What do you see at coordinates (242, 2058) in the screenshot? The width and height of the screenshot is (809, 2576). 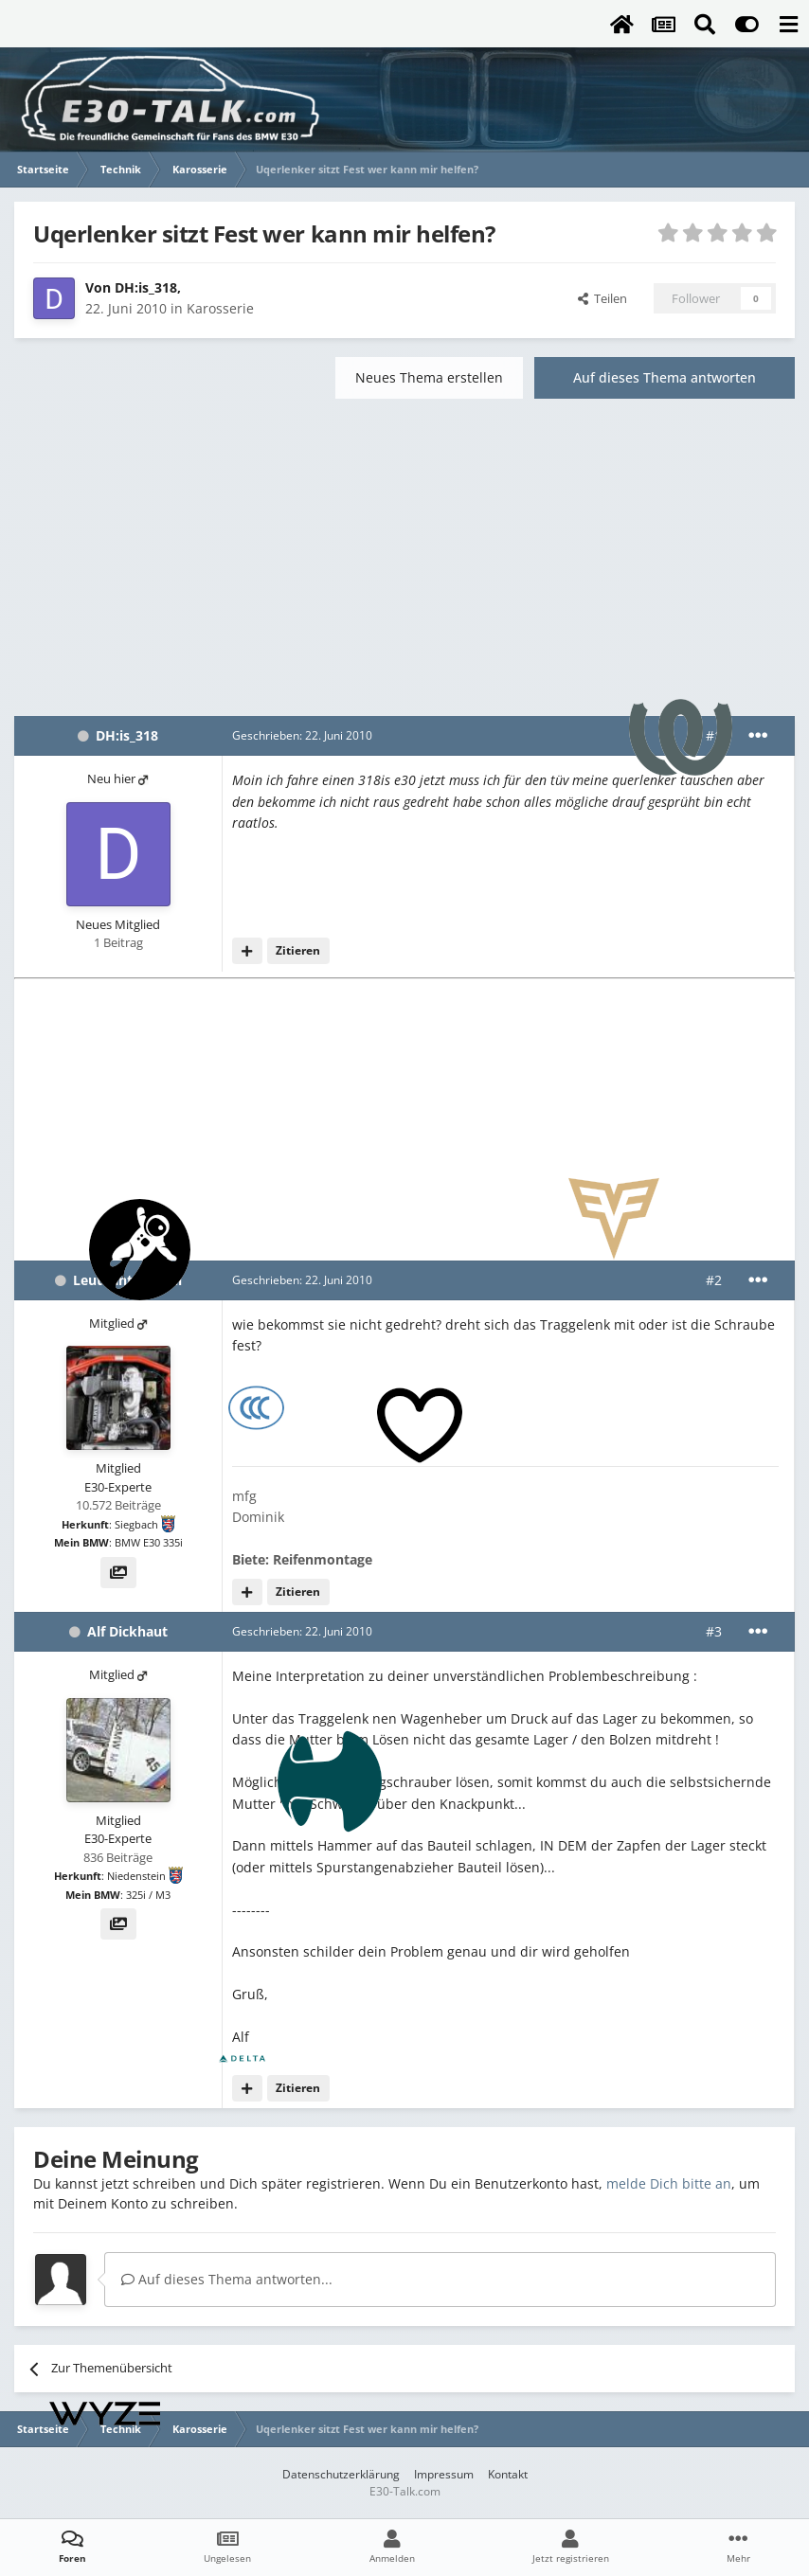 I see `open the Delta Air Lines app` at bounding box center [242, 2058].